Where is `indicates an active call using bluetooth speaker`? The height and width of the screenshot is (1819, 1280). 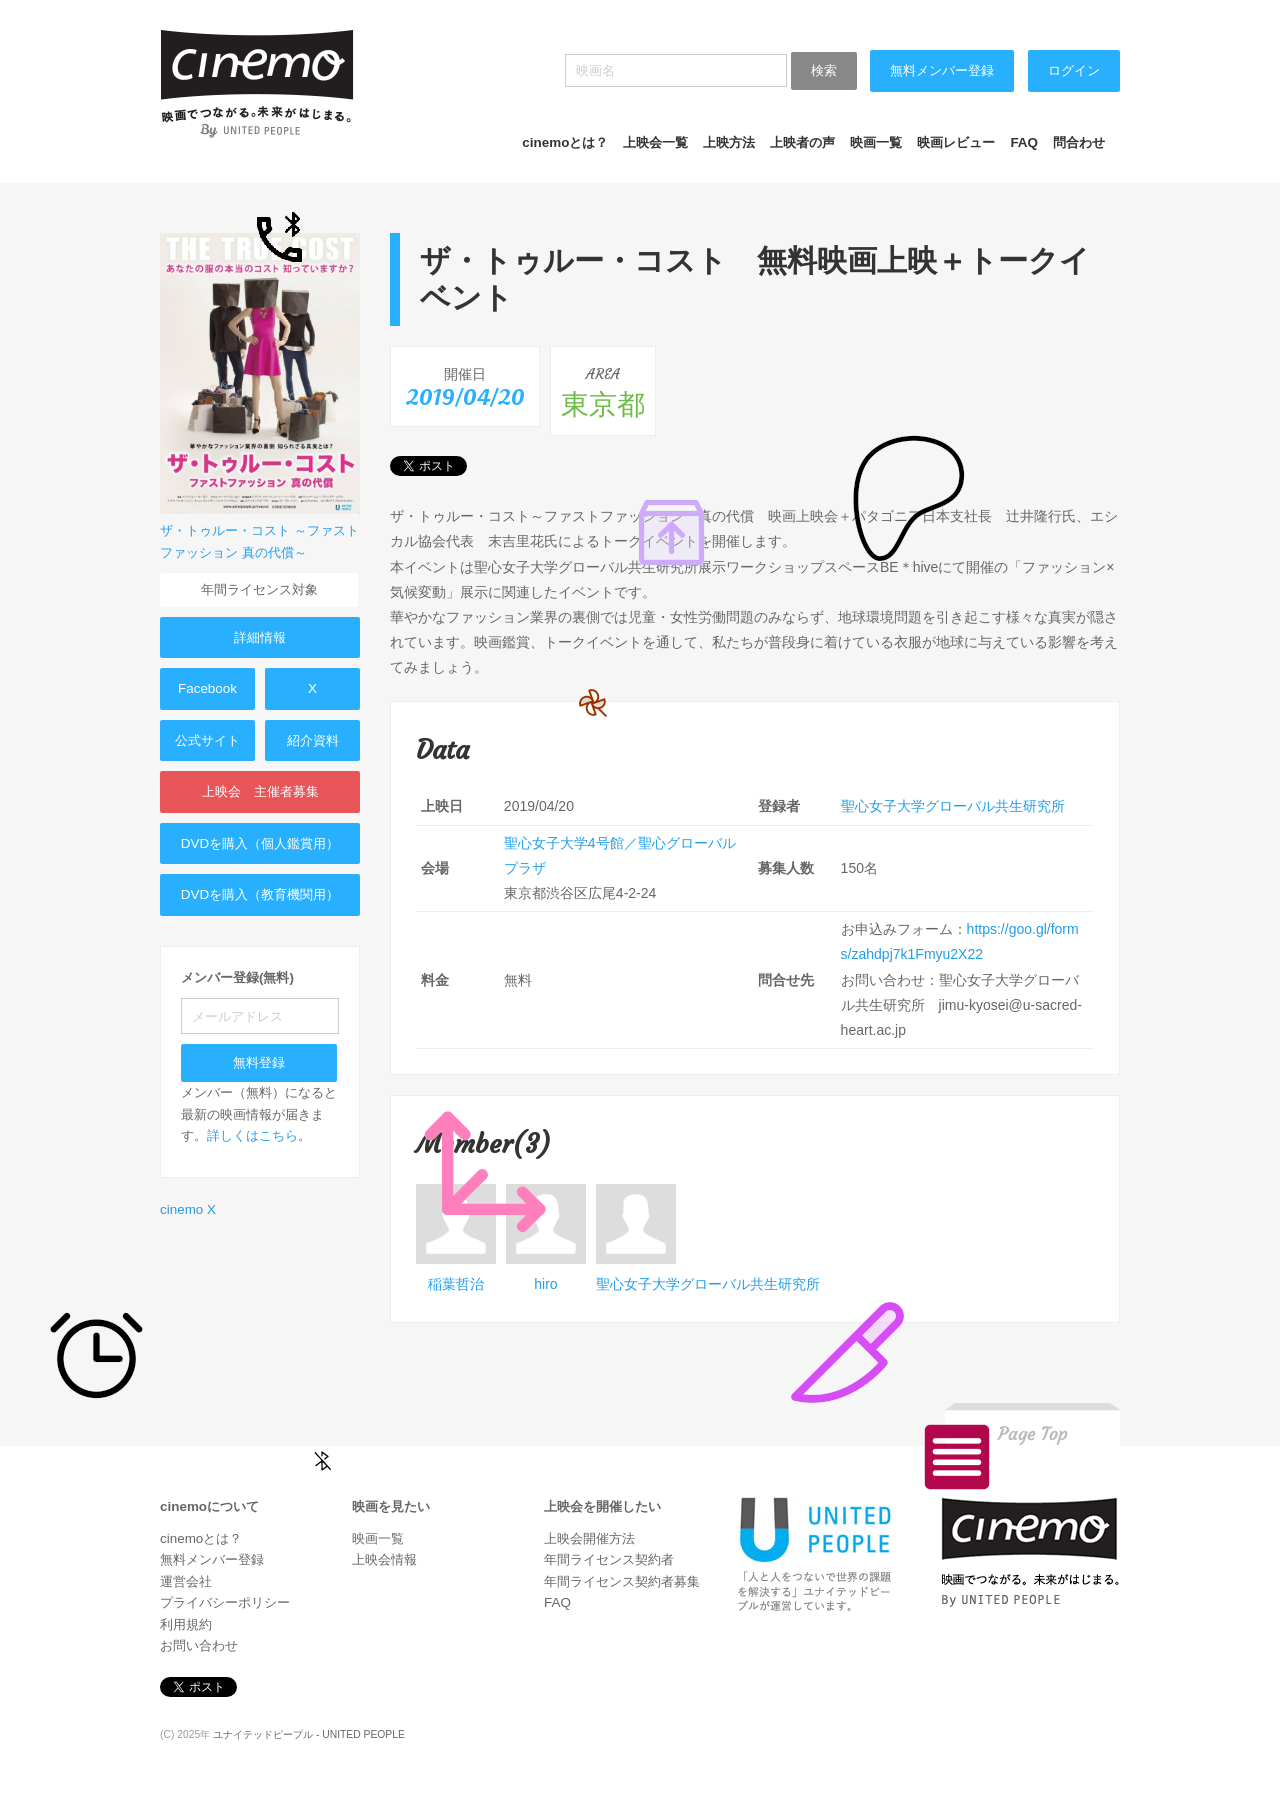 indicates an active call using bluetooth speaker is located at coordinates (279, 239).